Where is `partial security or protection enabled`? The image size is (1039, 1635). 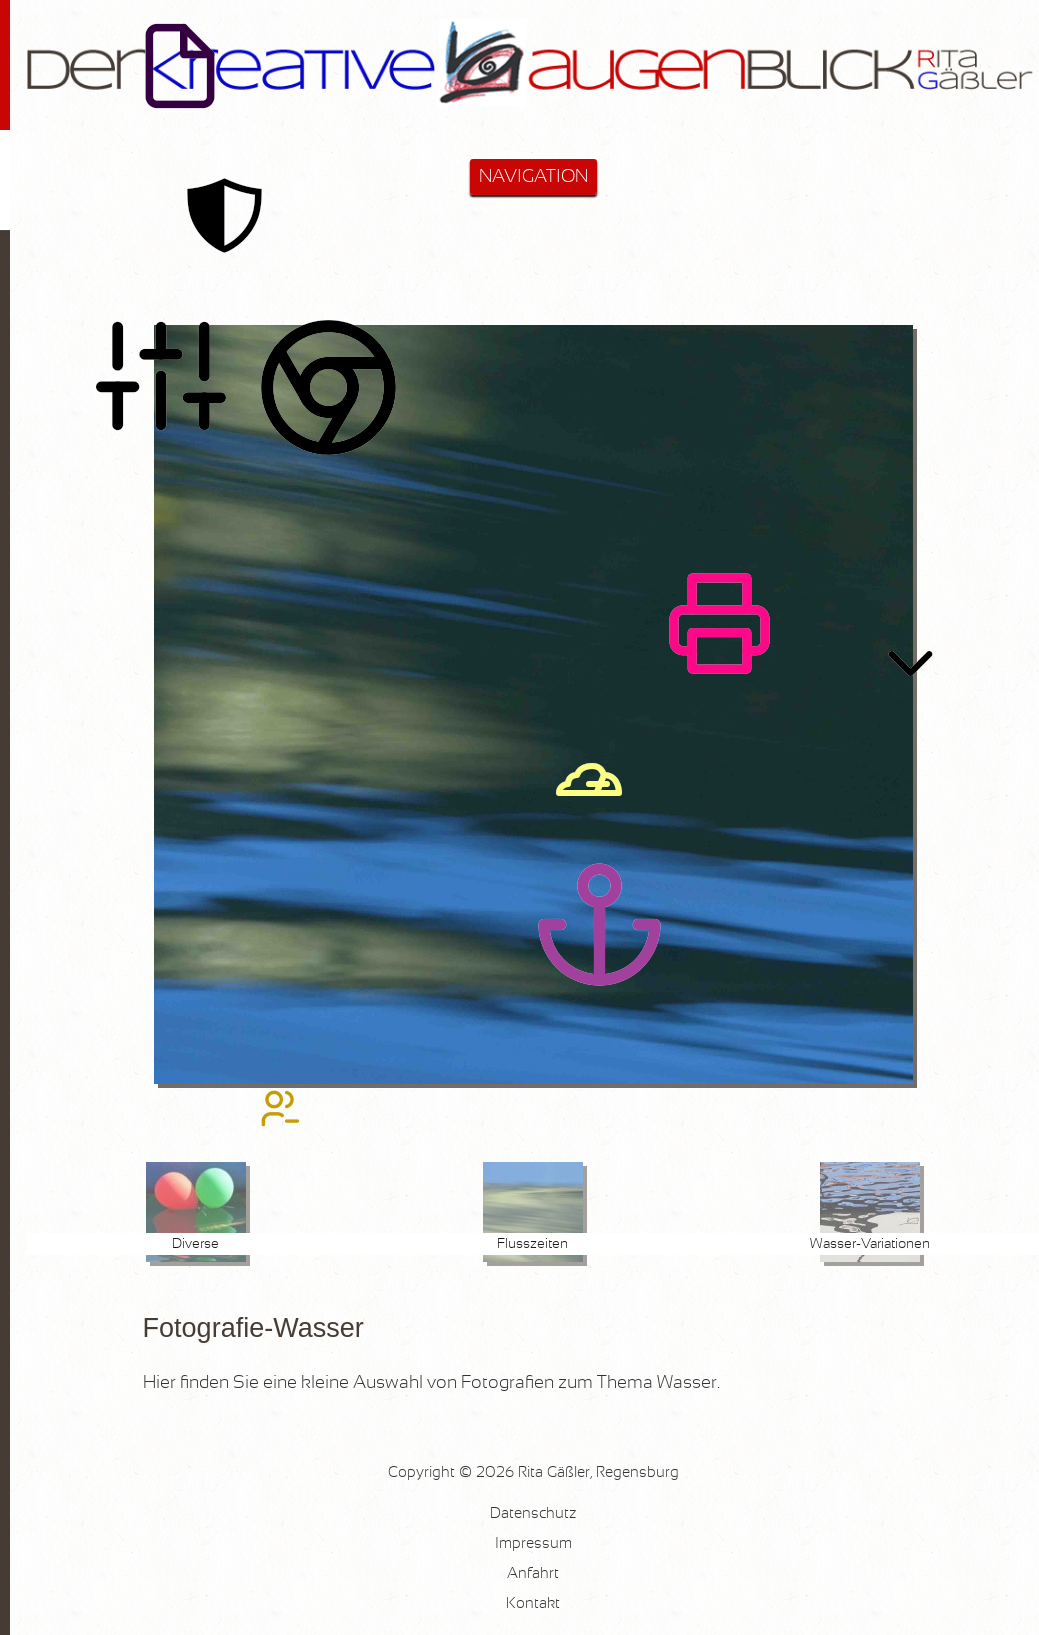 partial security or protection enabled is located at coordinates (224, 215).